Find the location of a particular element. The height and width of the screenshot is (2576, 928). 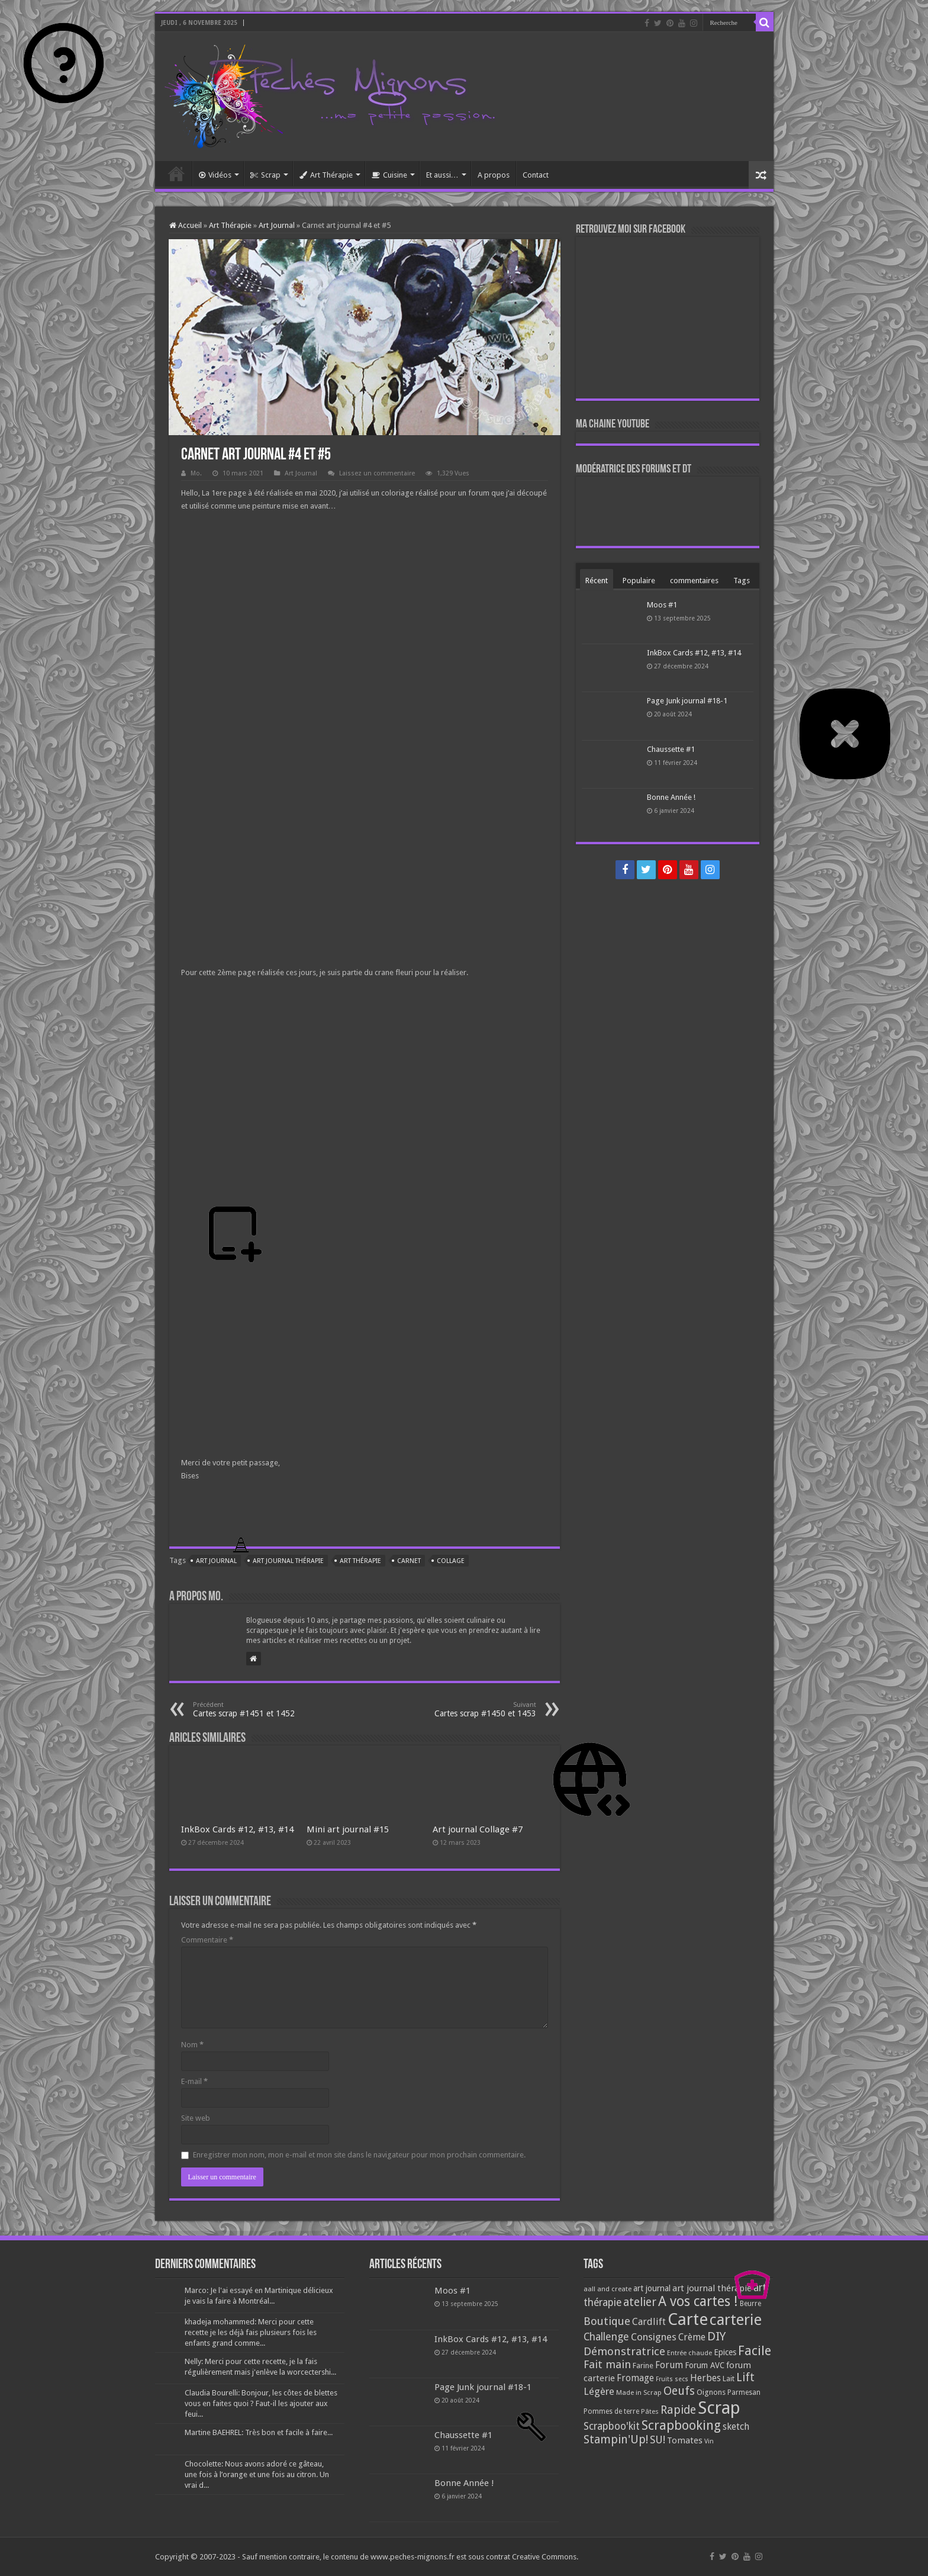

indicates an area under construction or maintenance is located at coordinates (241, 1545).